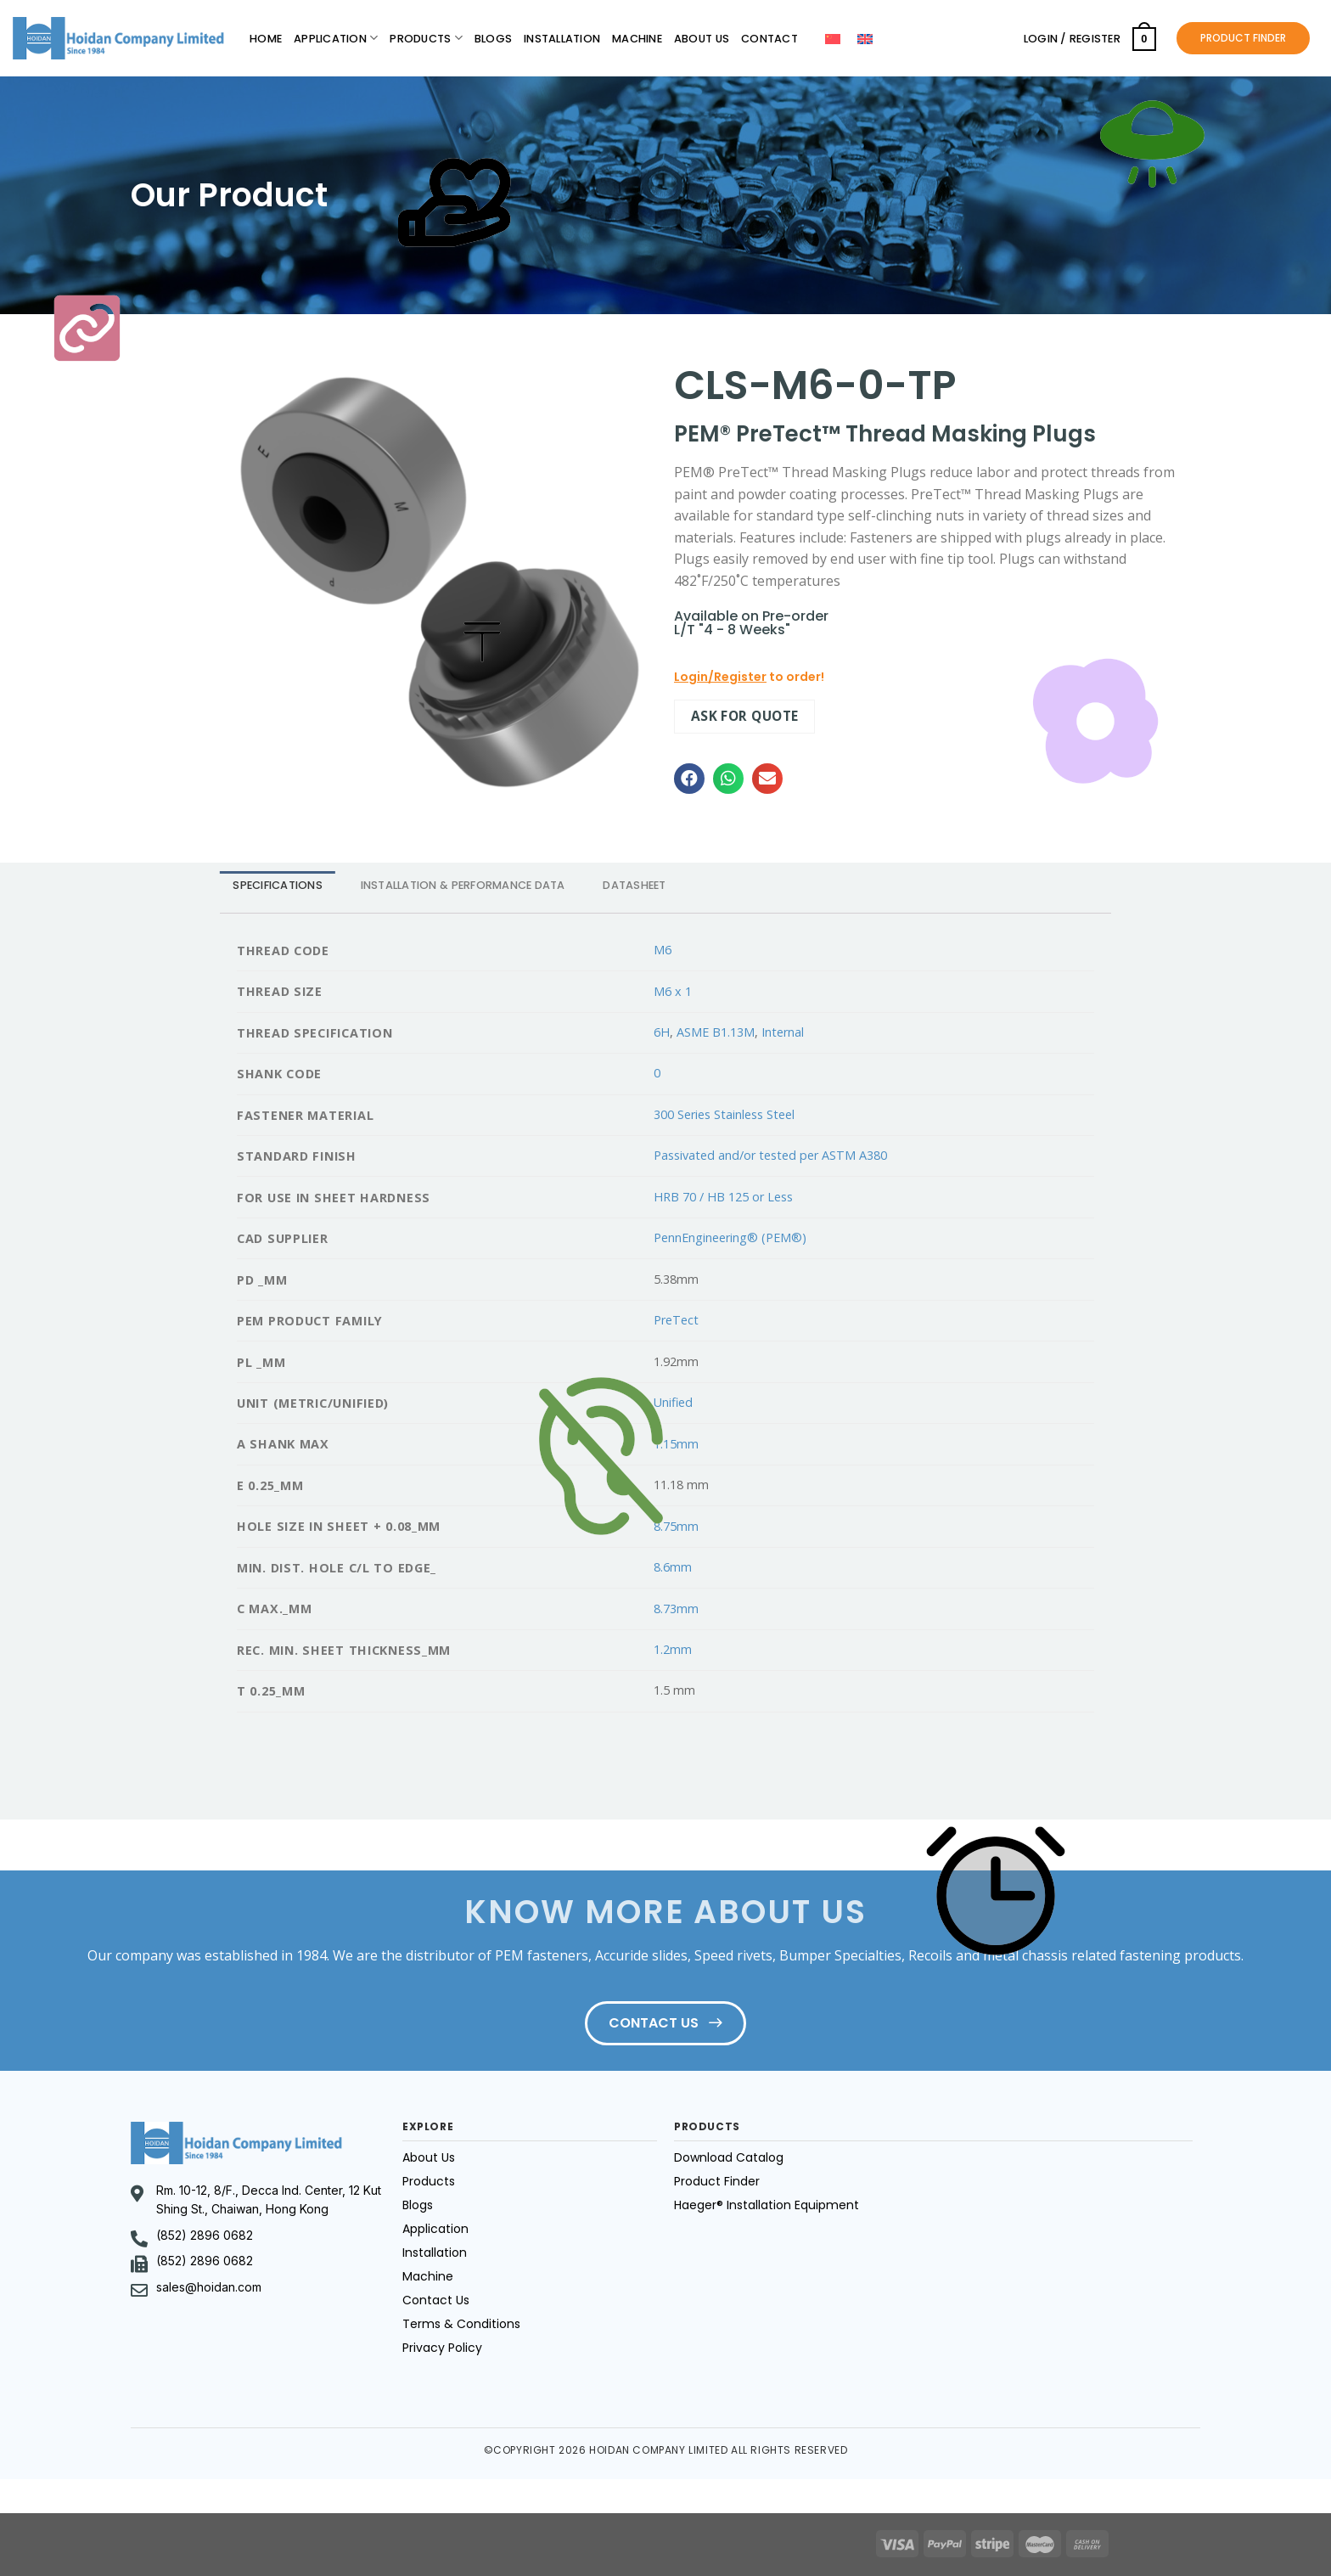 The height and width of the screenshot is (2576, 1331). Describe the element at coordinates (482, 640) in the screenshot. I see `indicates kazakhstani tenge currency` at that location.